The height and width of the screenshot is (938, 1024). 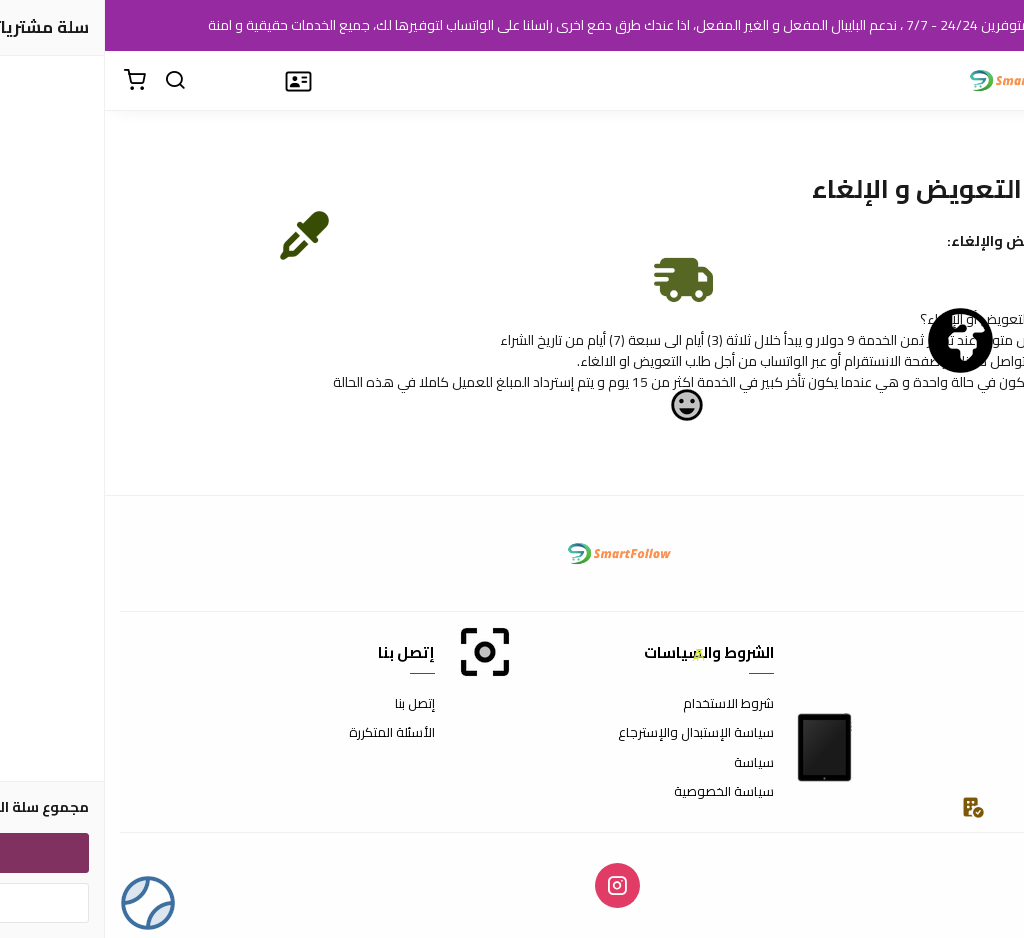 I want to click on indicates express or fast shipping, so click(x=683, y=278).